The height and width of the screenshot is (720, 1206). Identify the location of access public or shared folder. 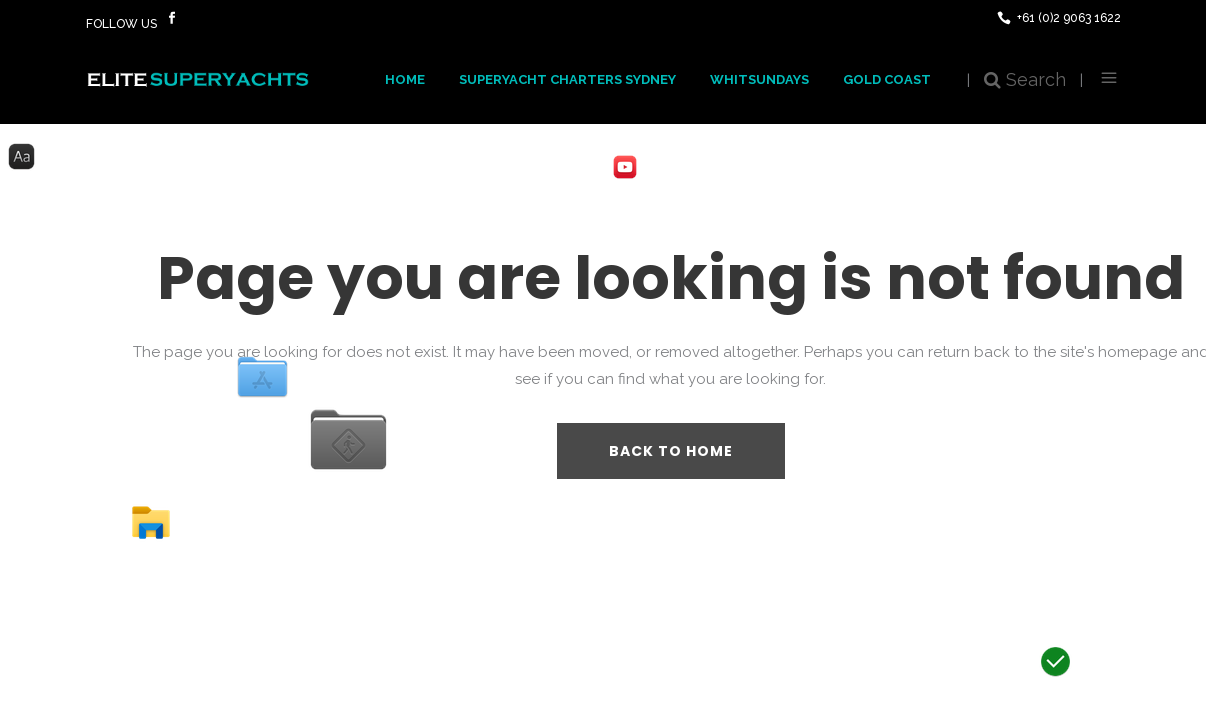
(348, 439).